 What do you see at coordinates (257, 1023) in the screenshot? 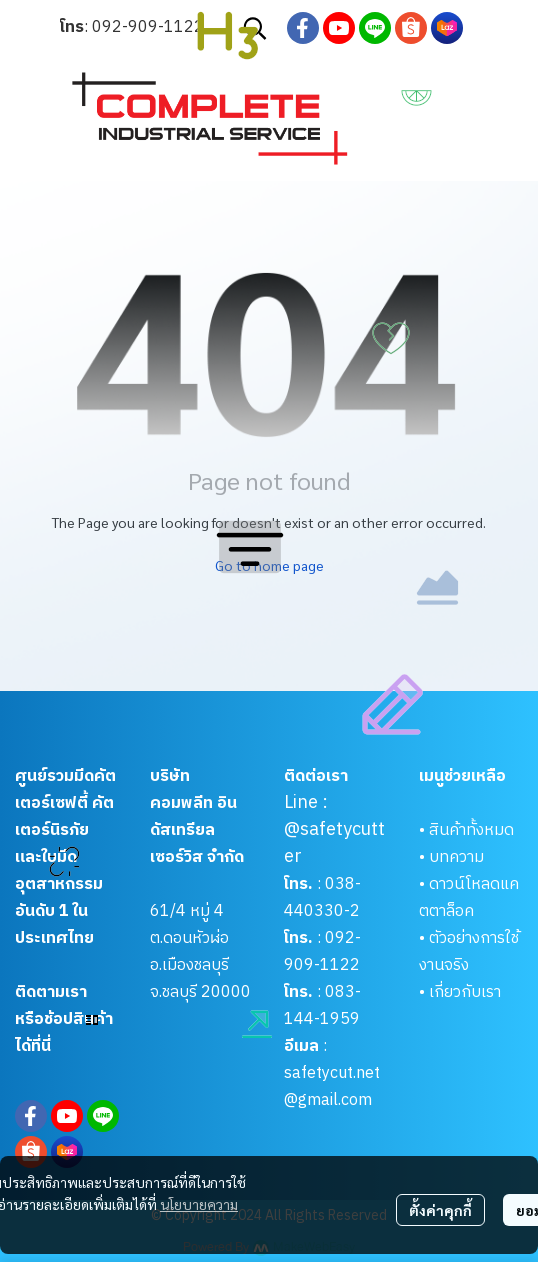
I see `open link in new window or tab` at bounding box center [257, 1023].